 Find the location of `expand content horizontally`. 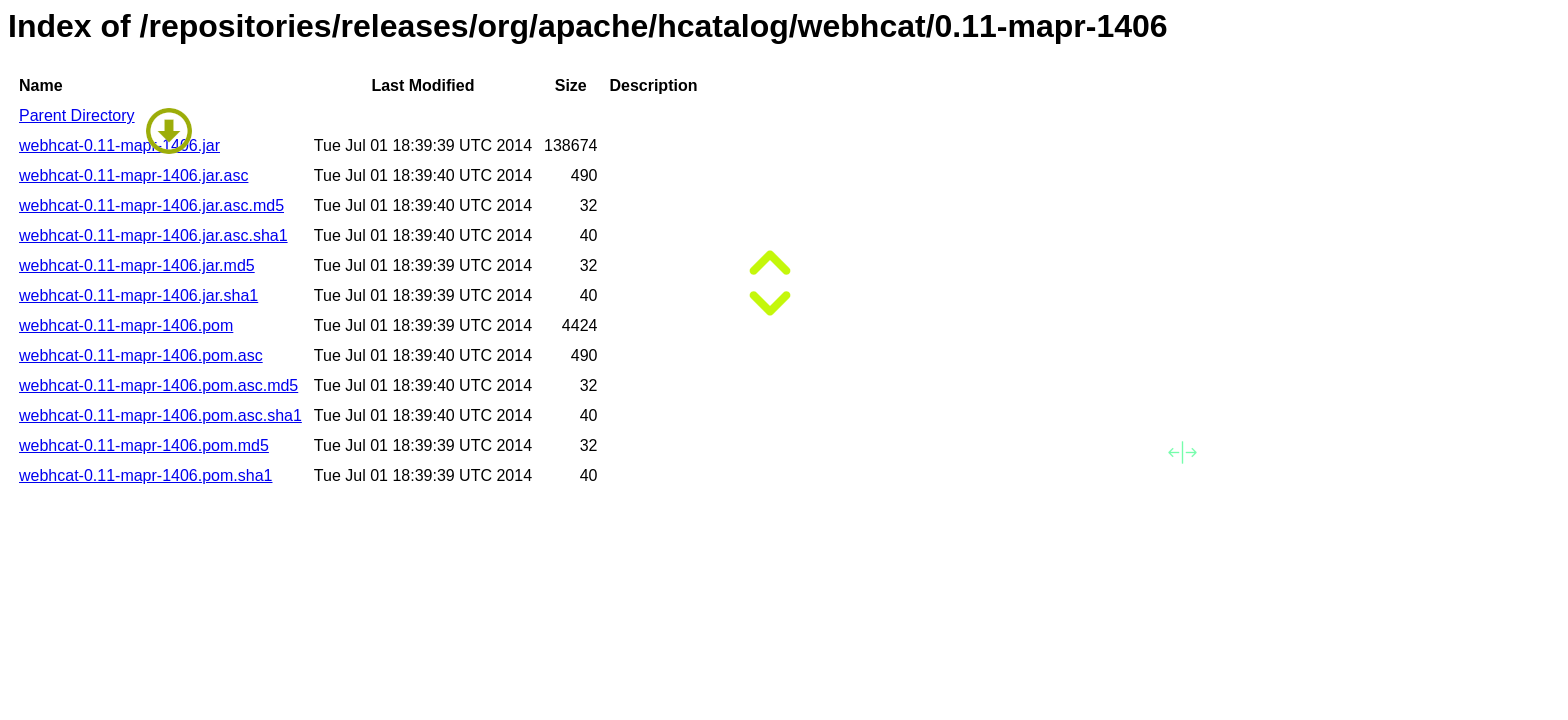

expand content horizontally is located at coordinates (1182, 452).